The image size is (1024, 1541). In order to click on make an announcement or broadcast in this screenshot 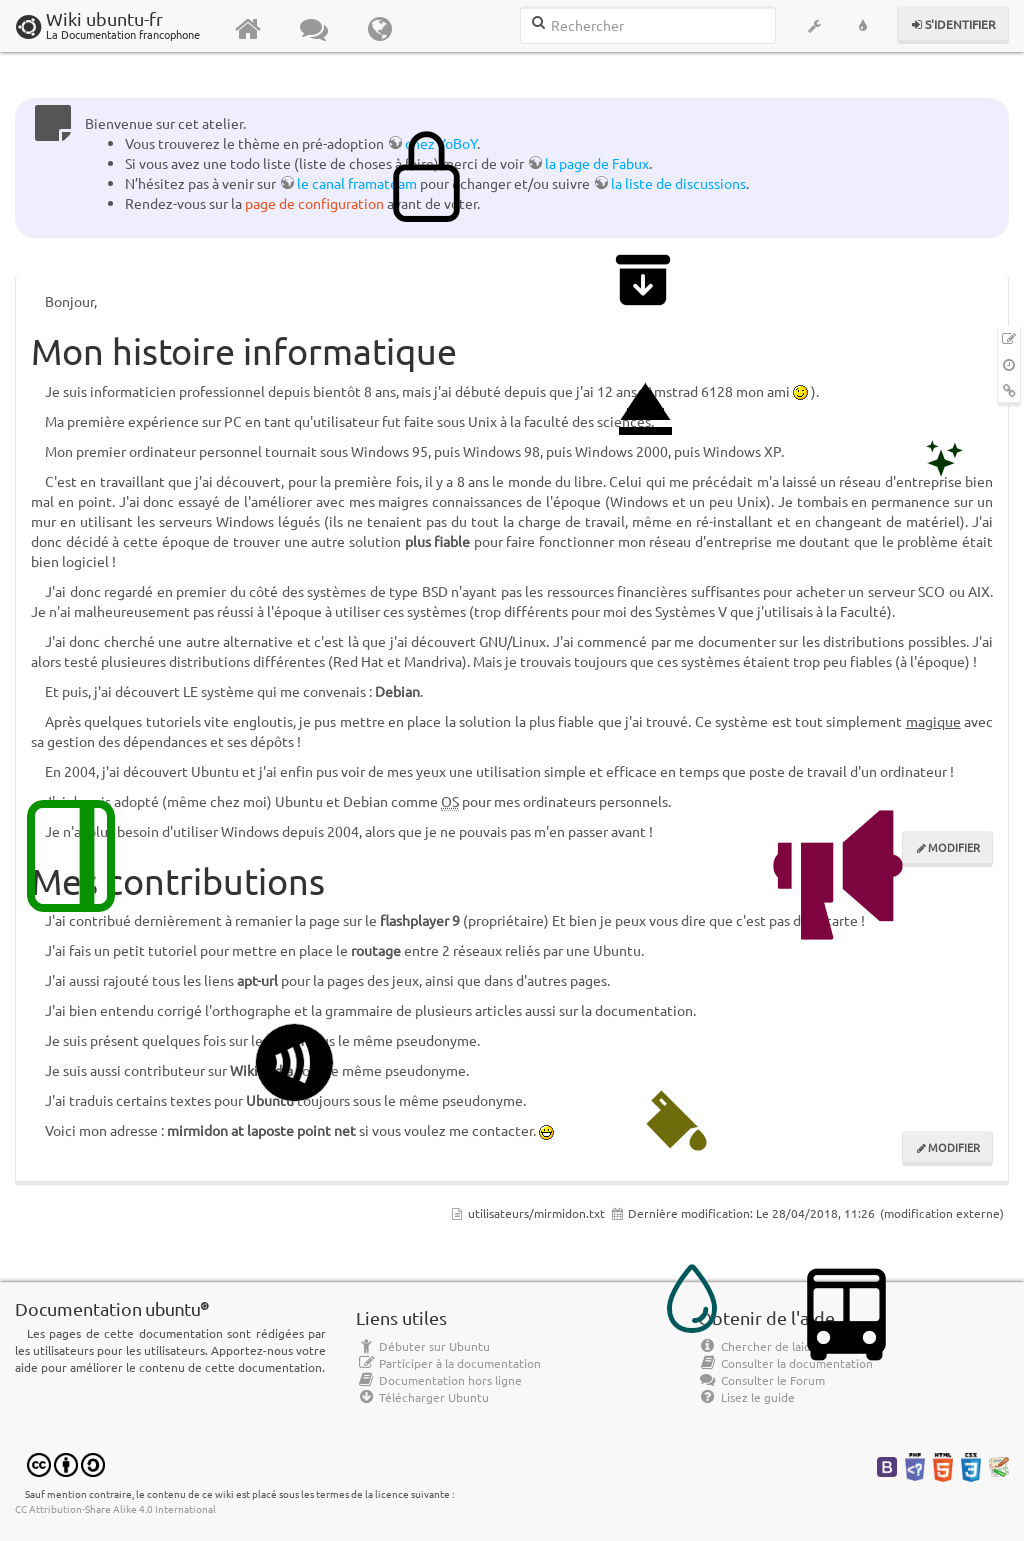, I will do `click(838, 875)`.